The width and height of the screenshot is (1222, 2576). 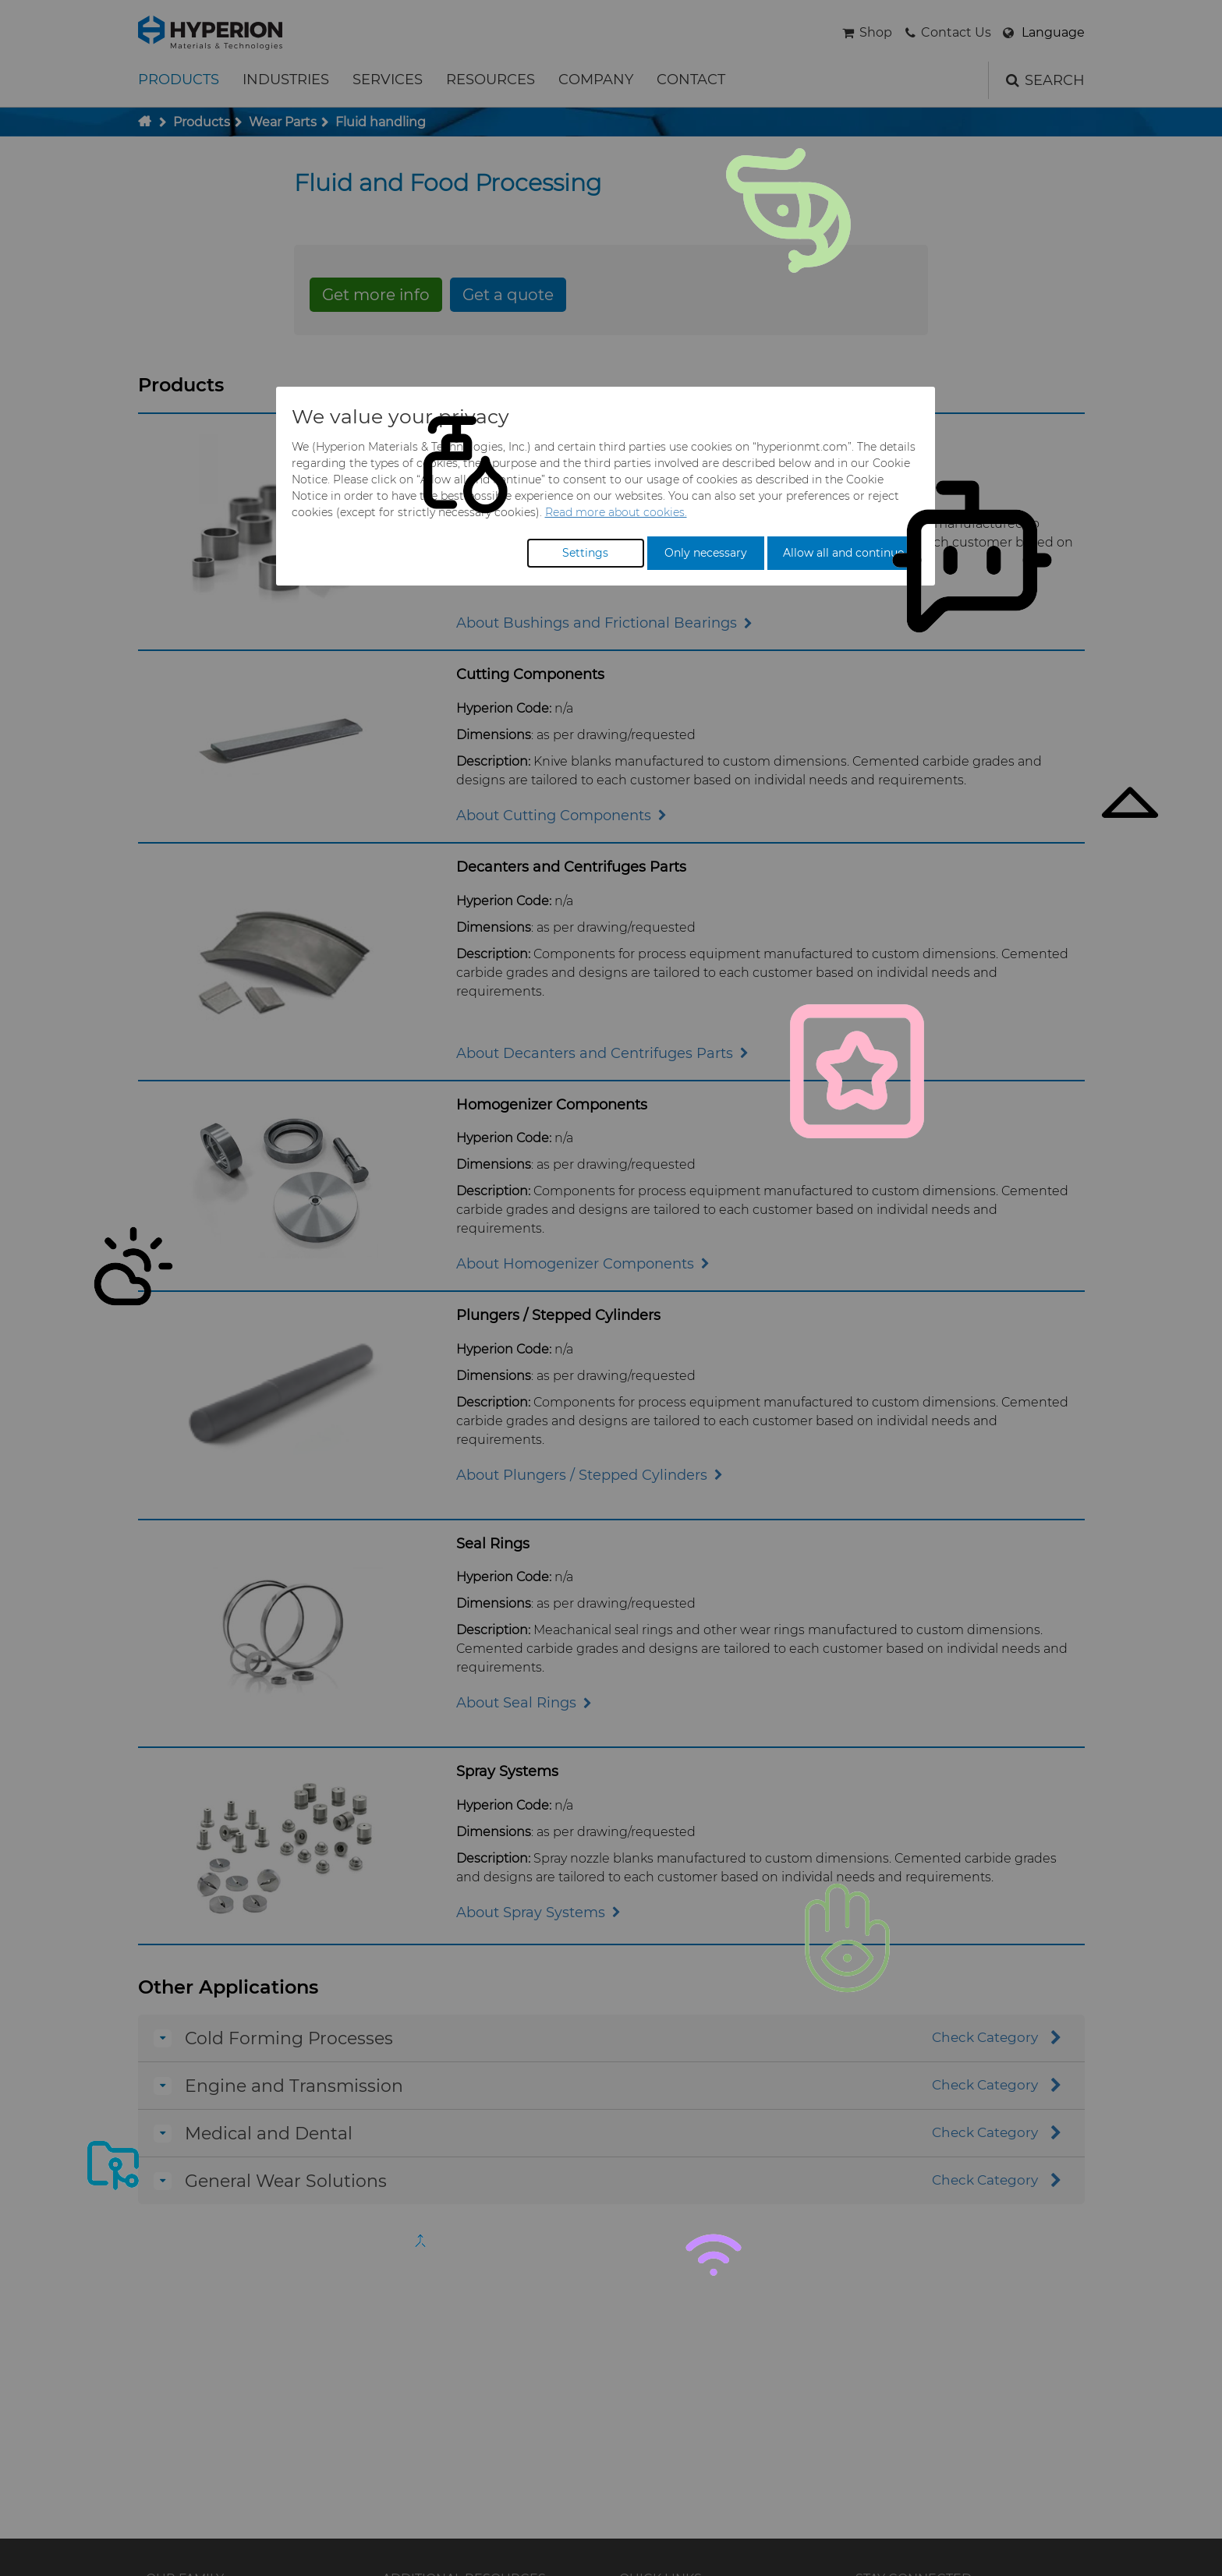 I want to click on access hand sanitizer or soap dispenser location, so click(x=463, y=465).